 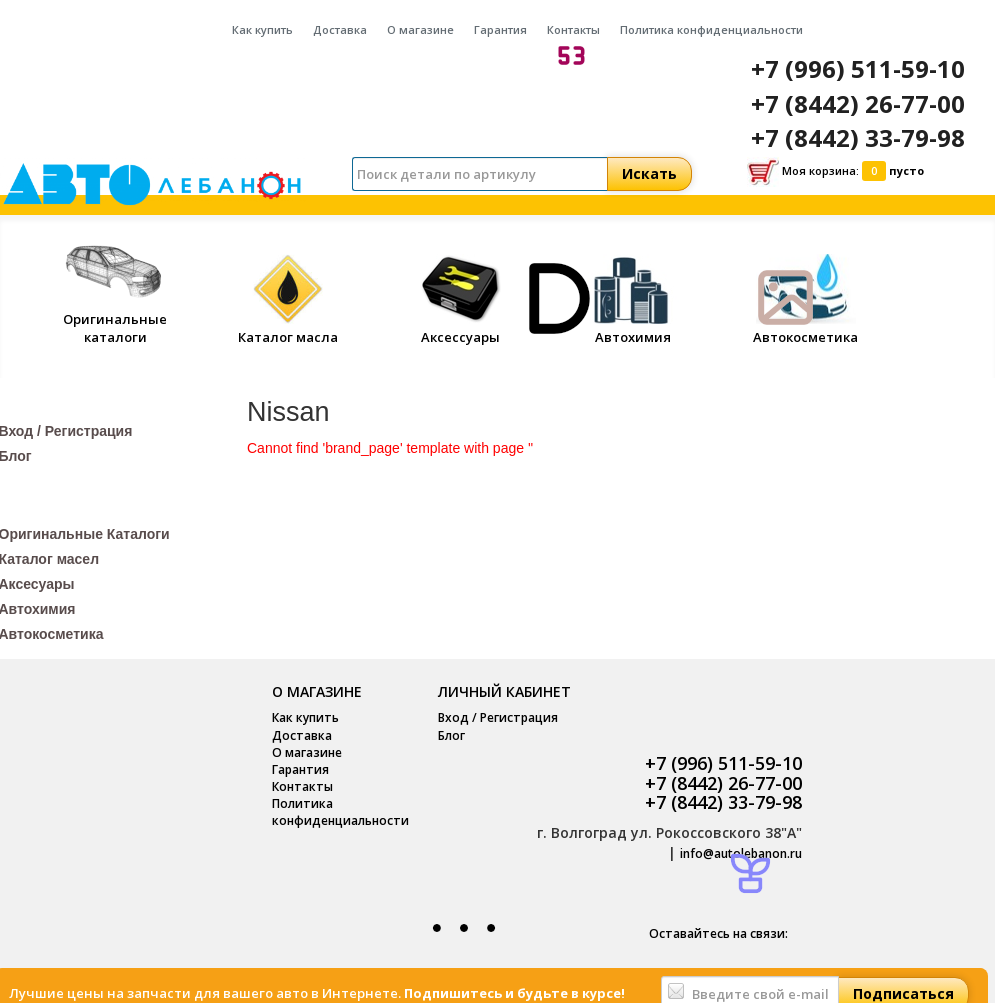 I want to click on displays the number 53 as a label or counter, so click(x=571, y=55).